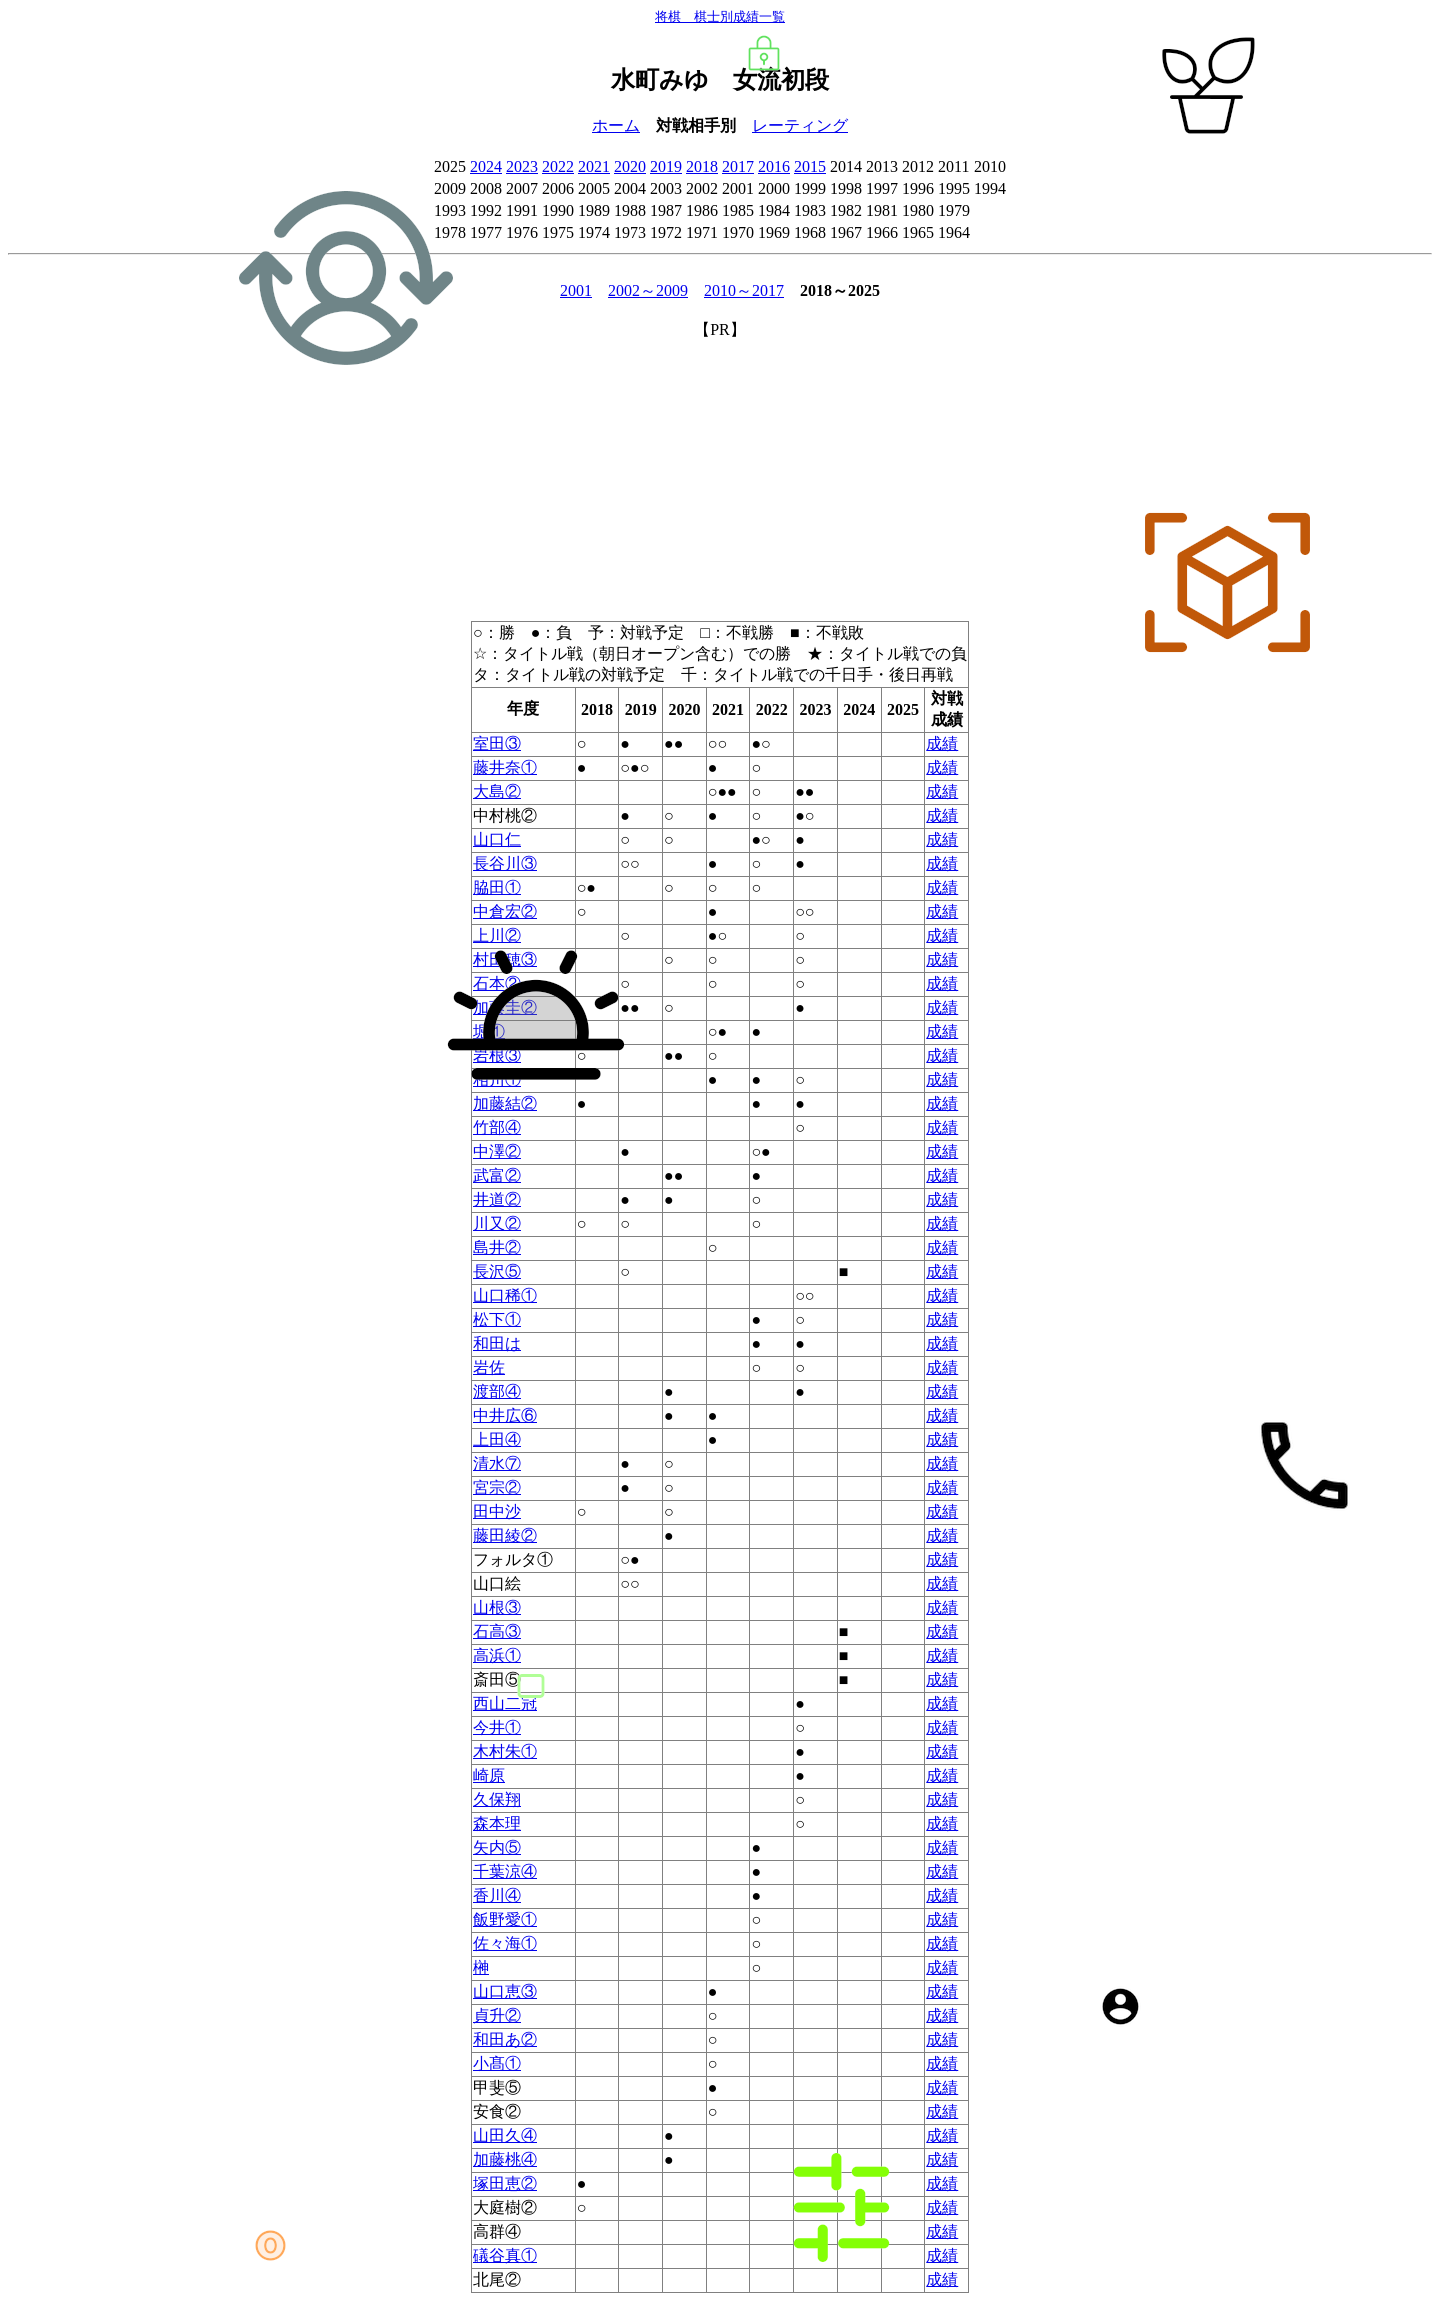 The image size is (1440, 2301). I want to click on access security or privacy settings, so click(764, 55).